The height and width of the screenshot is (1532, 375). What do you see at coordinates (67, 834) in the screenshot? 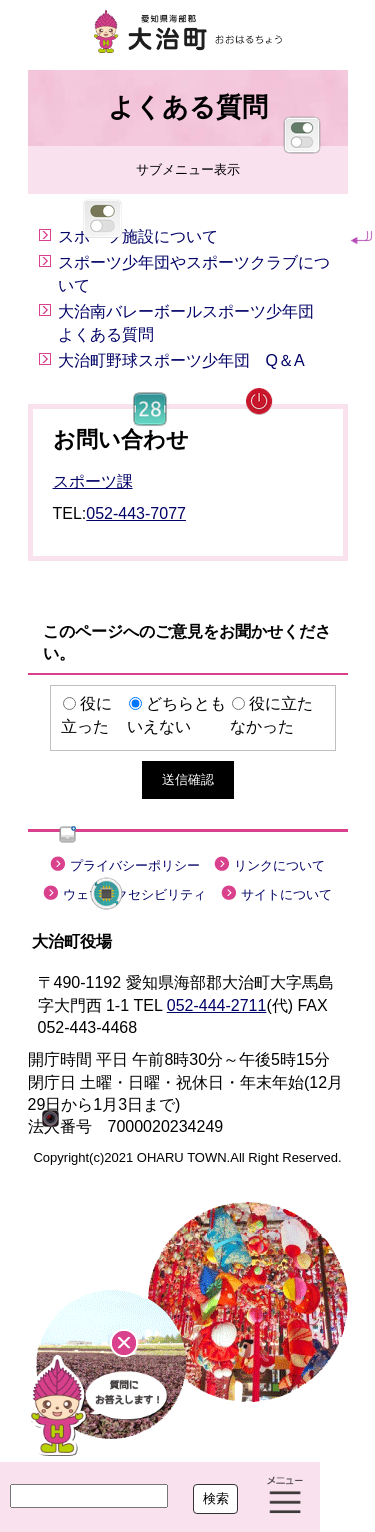
I see `access your email inbox` at bounding box center [67, 834].